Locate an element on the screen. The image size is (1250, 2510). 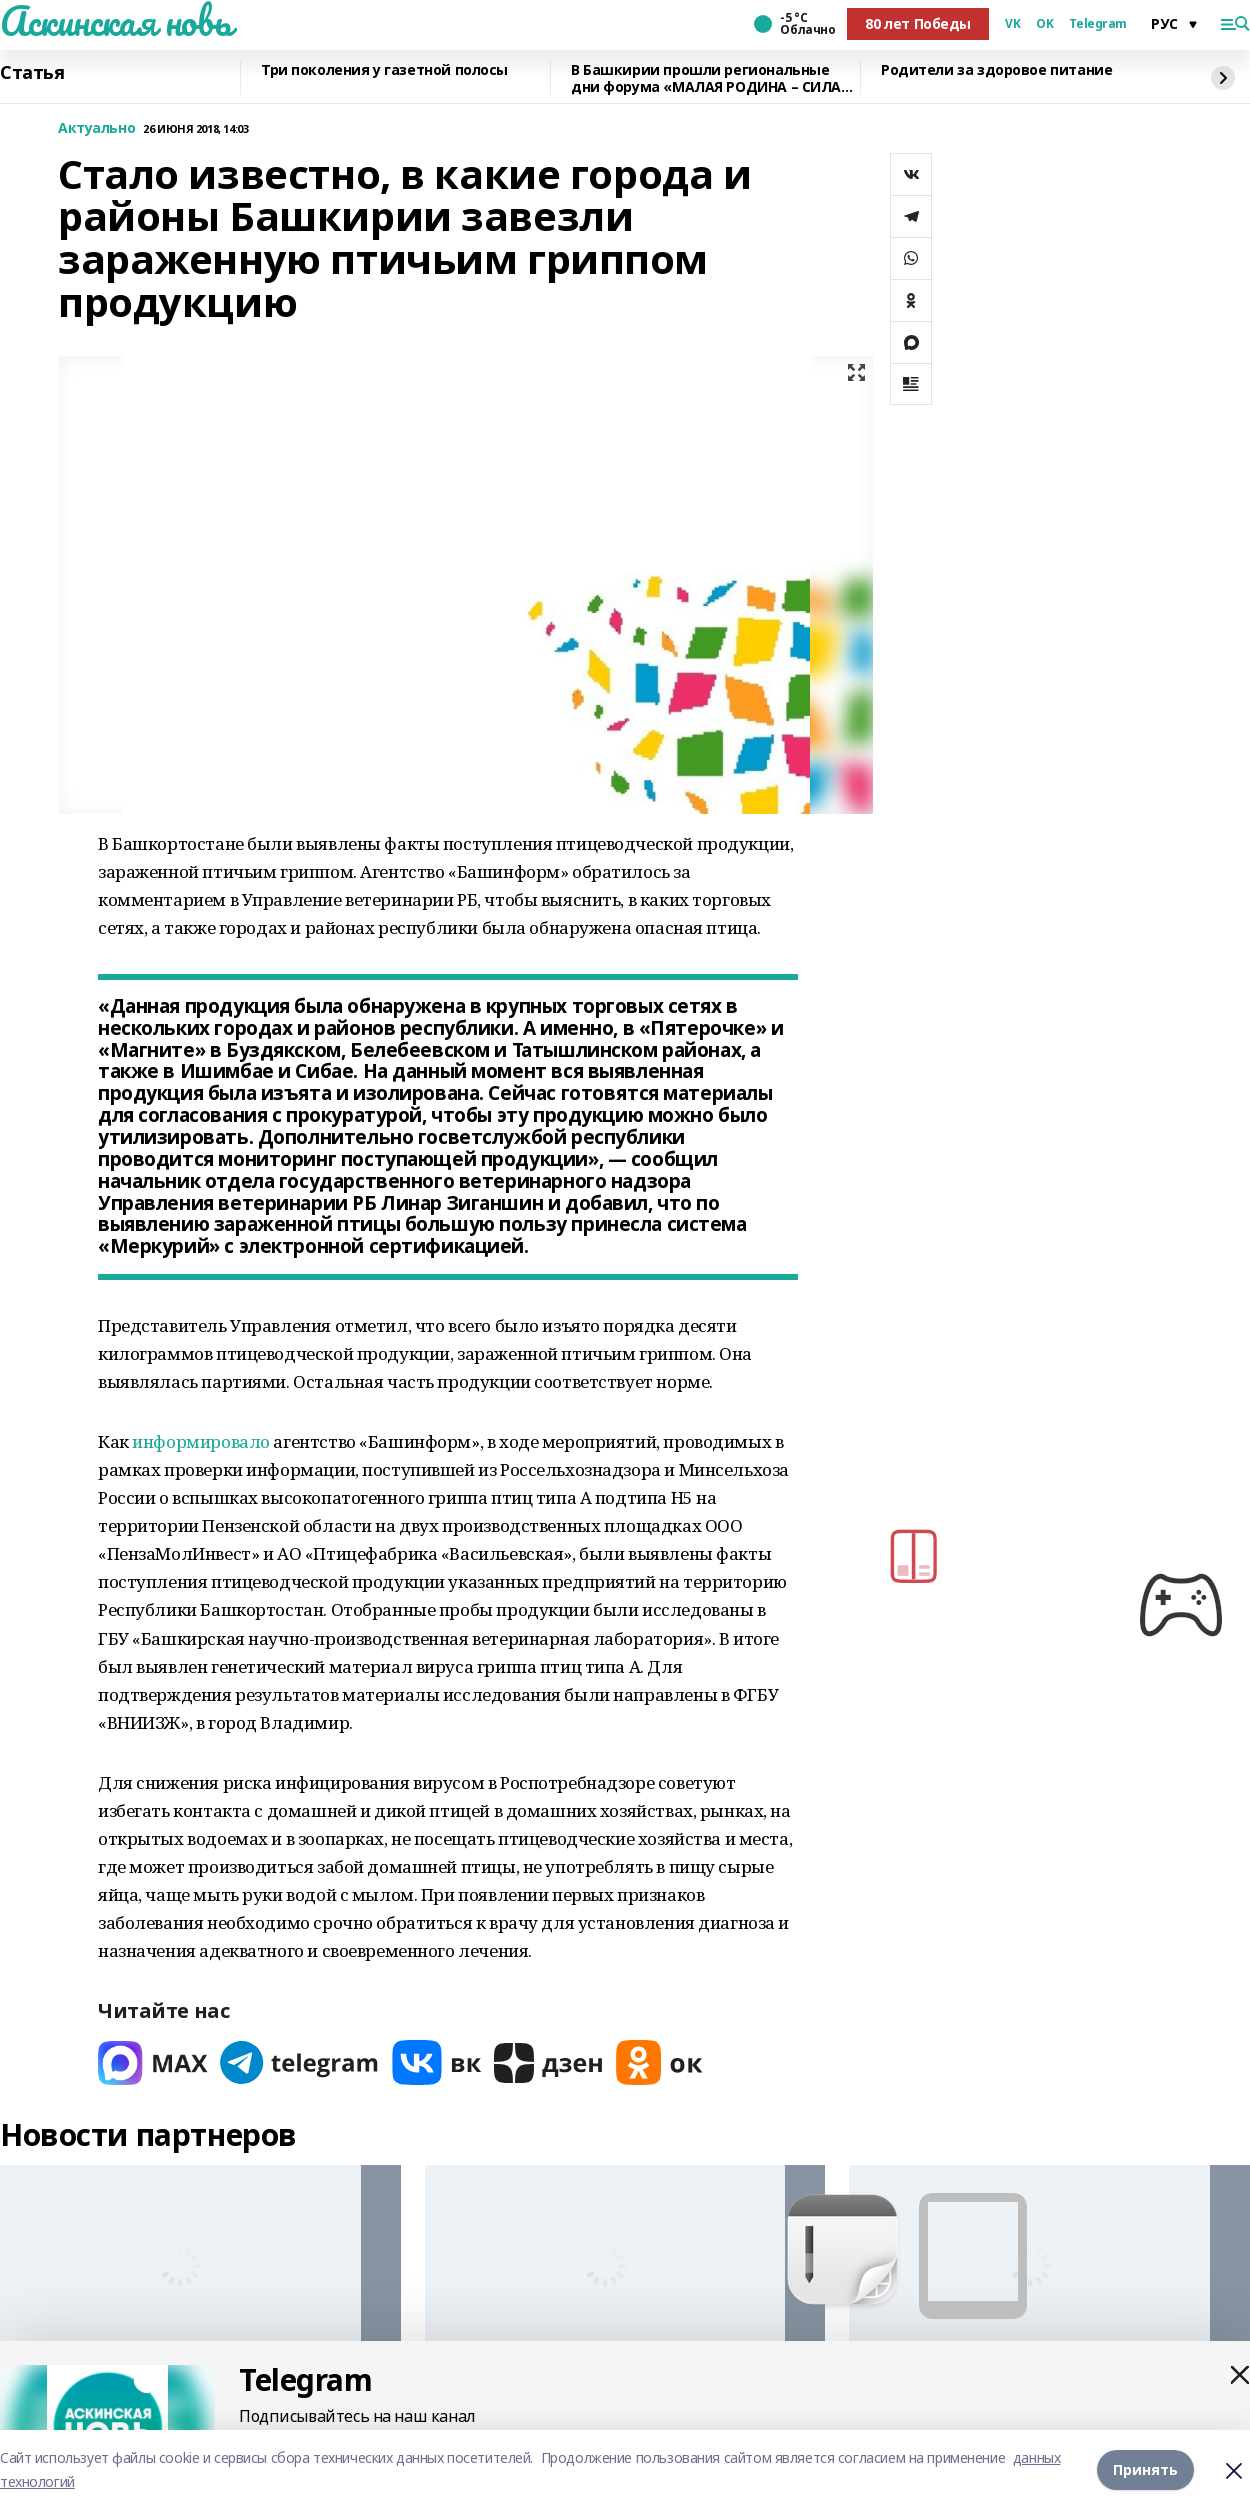
access games and gaming applications is located at coordinates (1181, 1605).